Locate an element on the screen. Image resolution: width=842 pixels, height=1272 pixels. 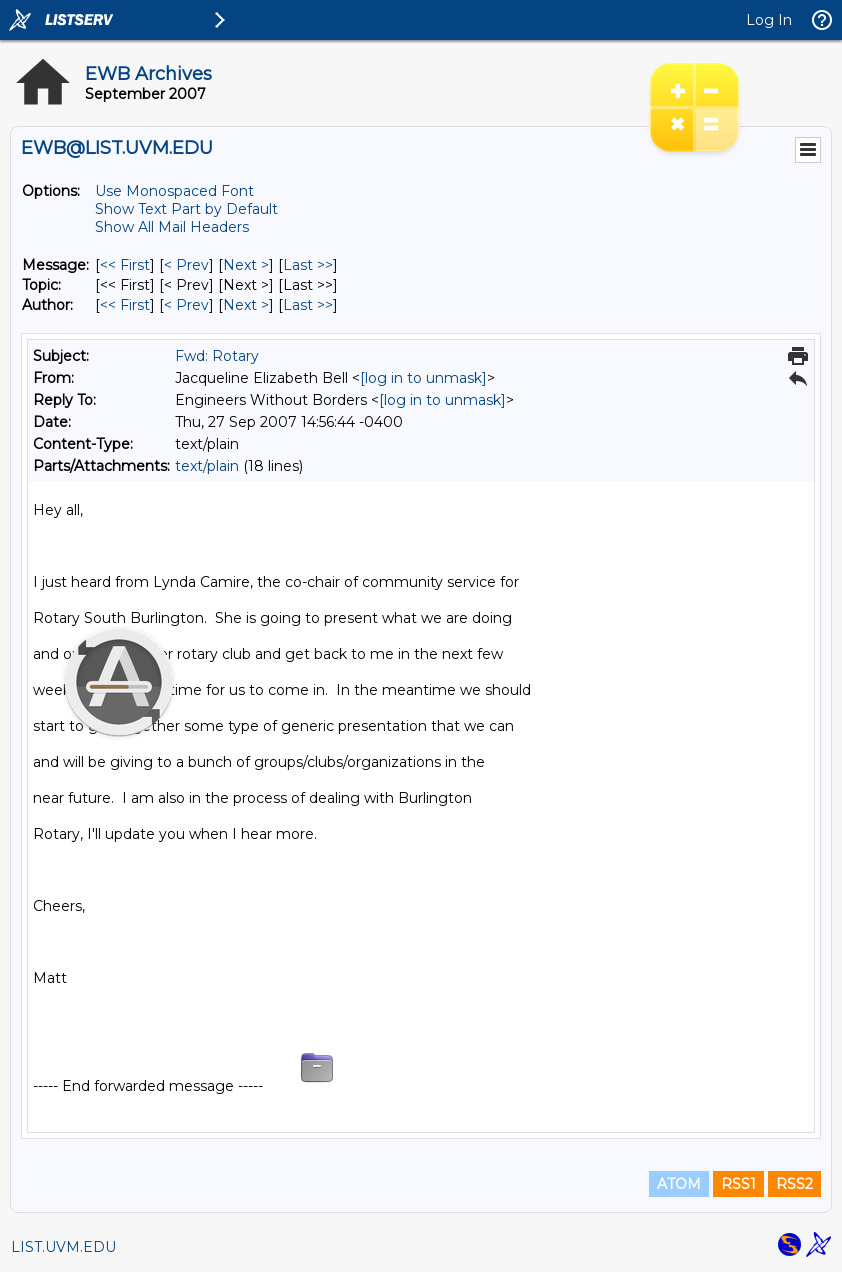
check for available software updates is located at coordinates (119, 682).